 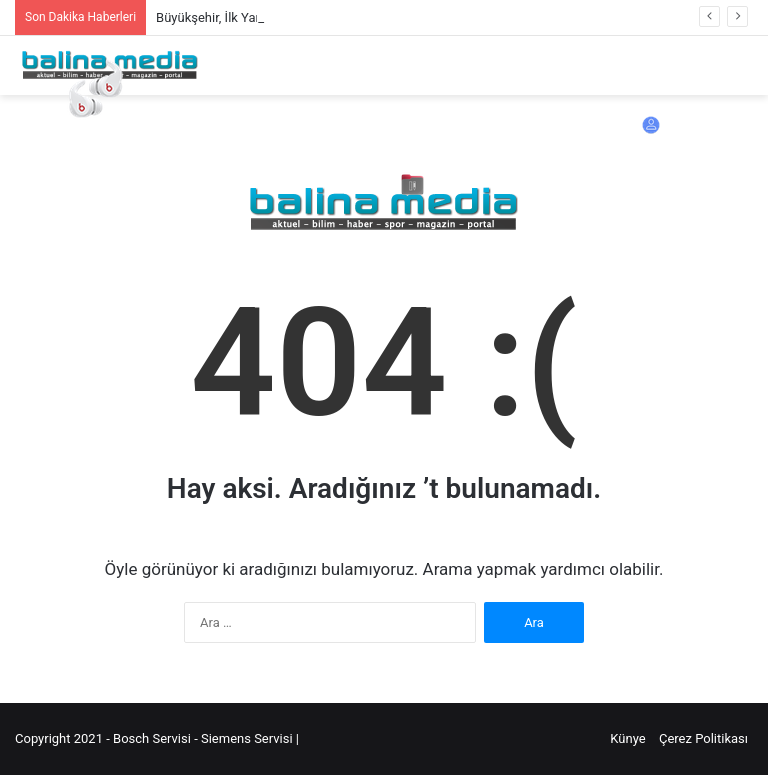 I want to click on beats fit pro earbuds bluetooth device, so click(x=95, y=89).